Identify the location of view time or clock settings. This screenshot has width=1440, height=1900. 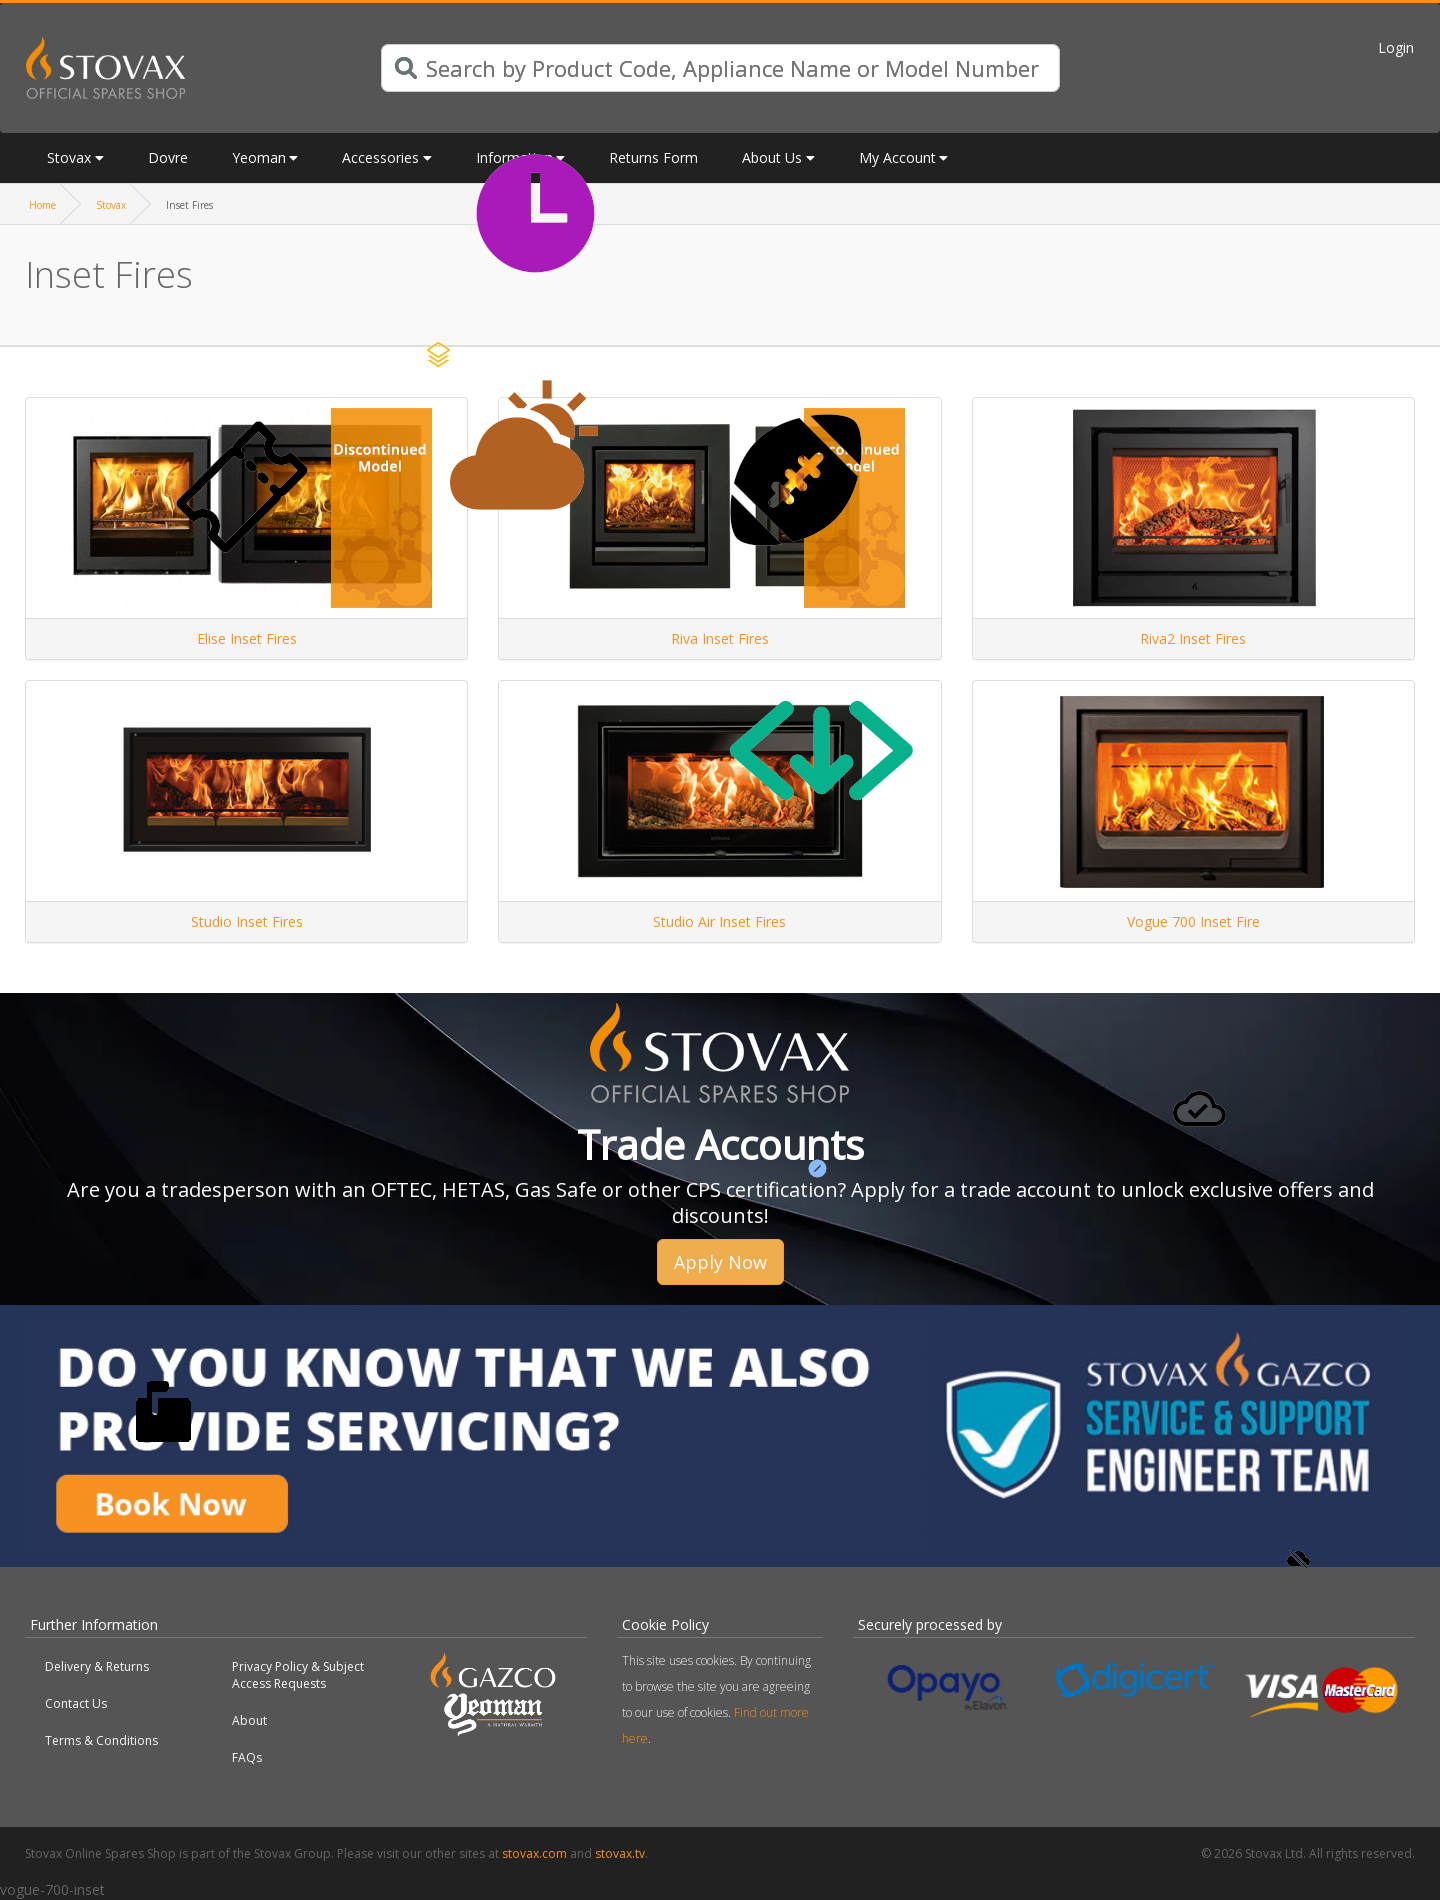
(535, 213).